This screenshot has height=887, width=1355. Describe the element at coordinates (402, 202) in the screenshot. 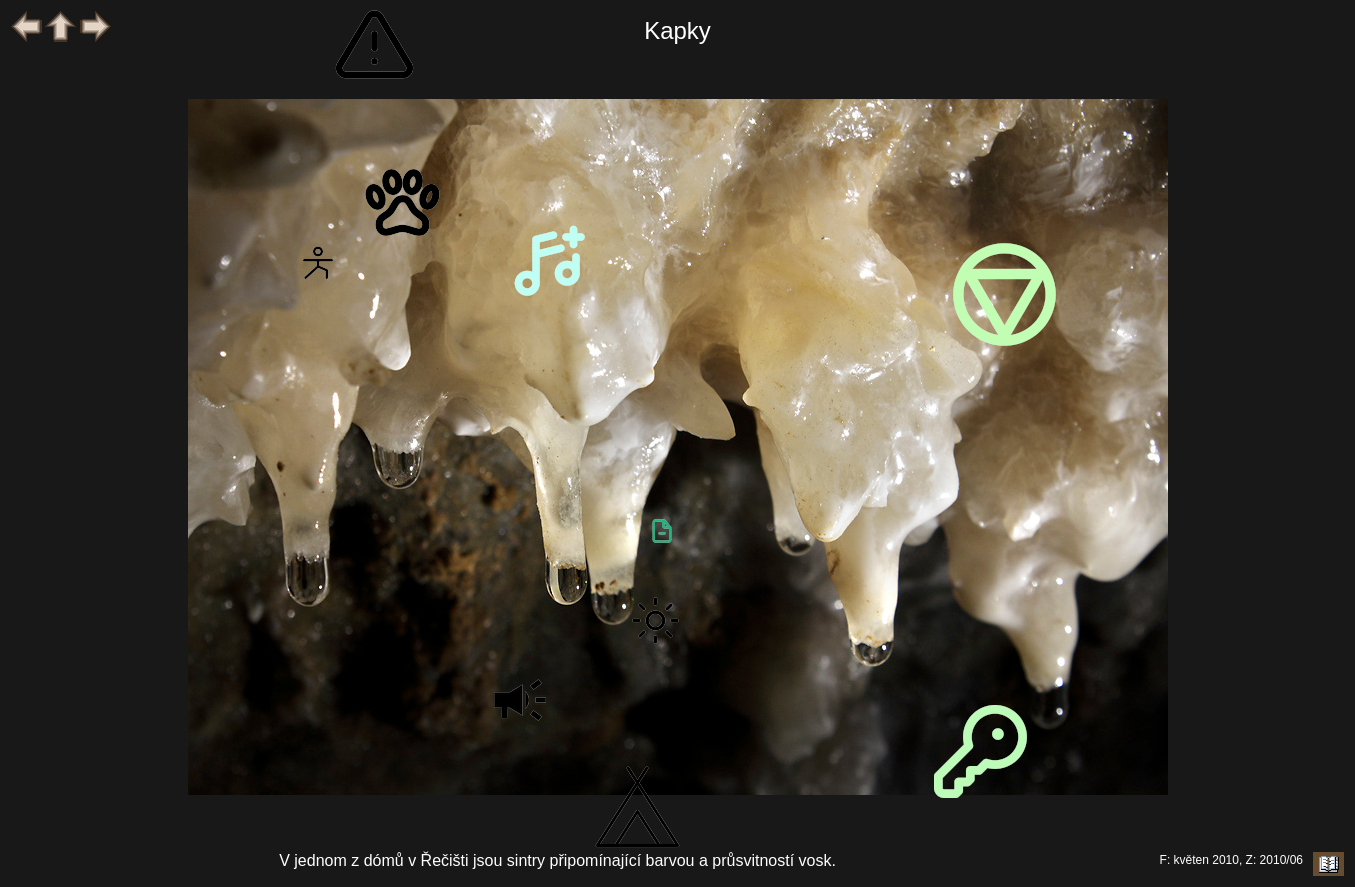

I see `access pet-related features or settings` at that location.